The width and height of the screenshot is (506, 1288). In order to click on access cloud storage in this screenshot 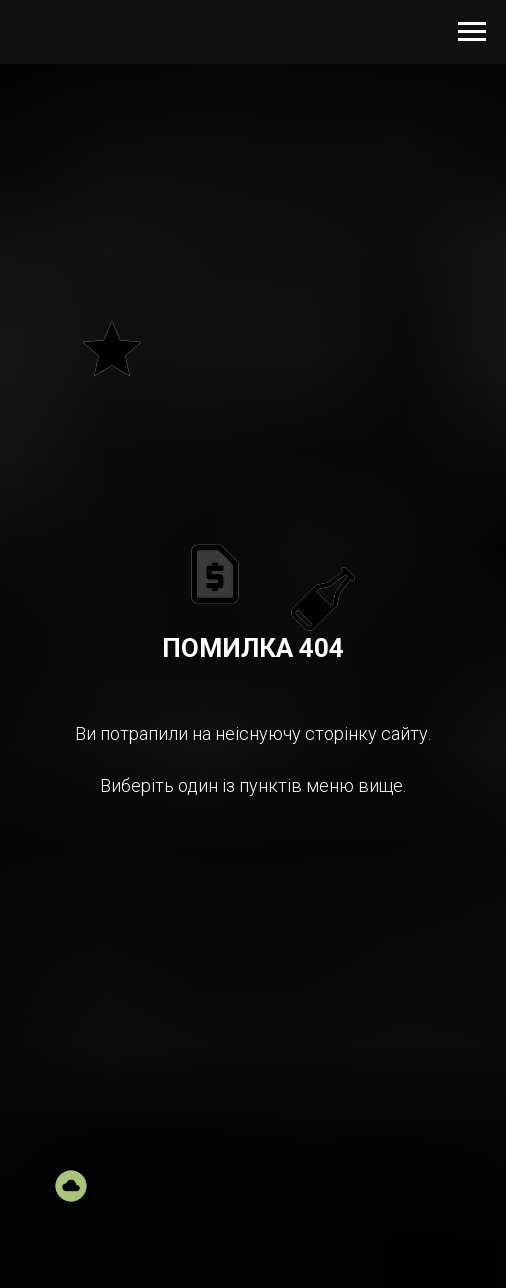, I will do `click(71, 1186)`.